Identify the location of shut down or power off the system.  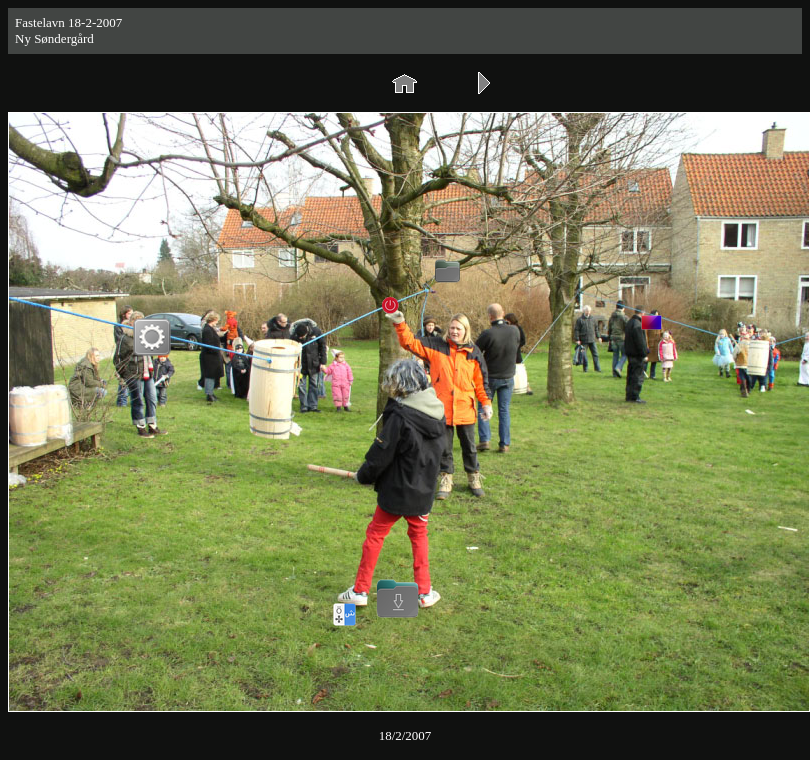
(390, 305).